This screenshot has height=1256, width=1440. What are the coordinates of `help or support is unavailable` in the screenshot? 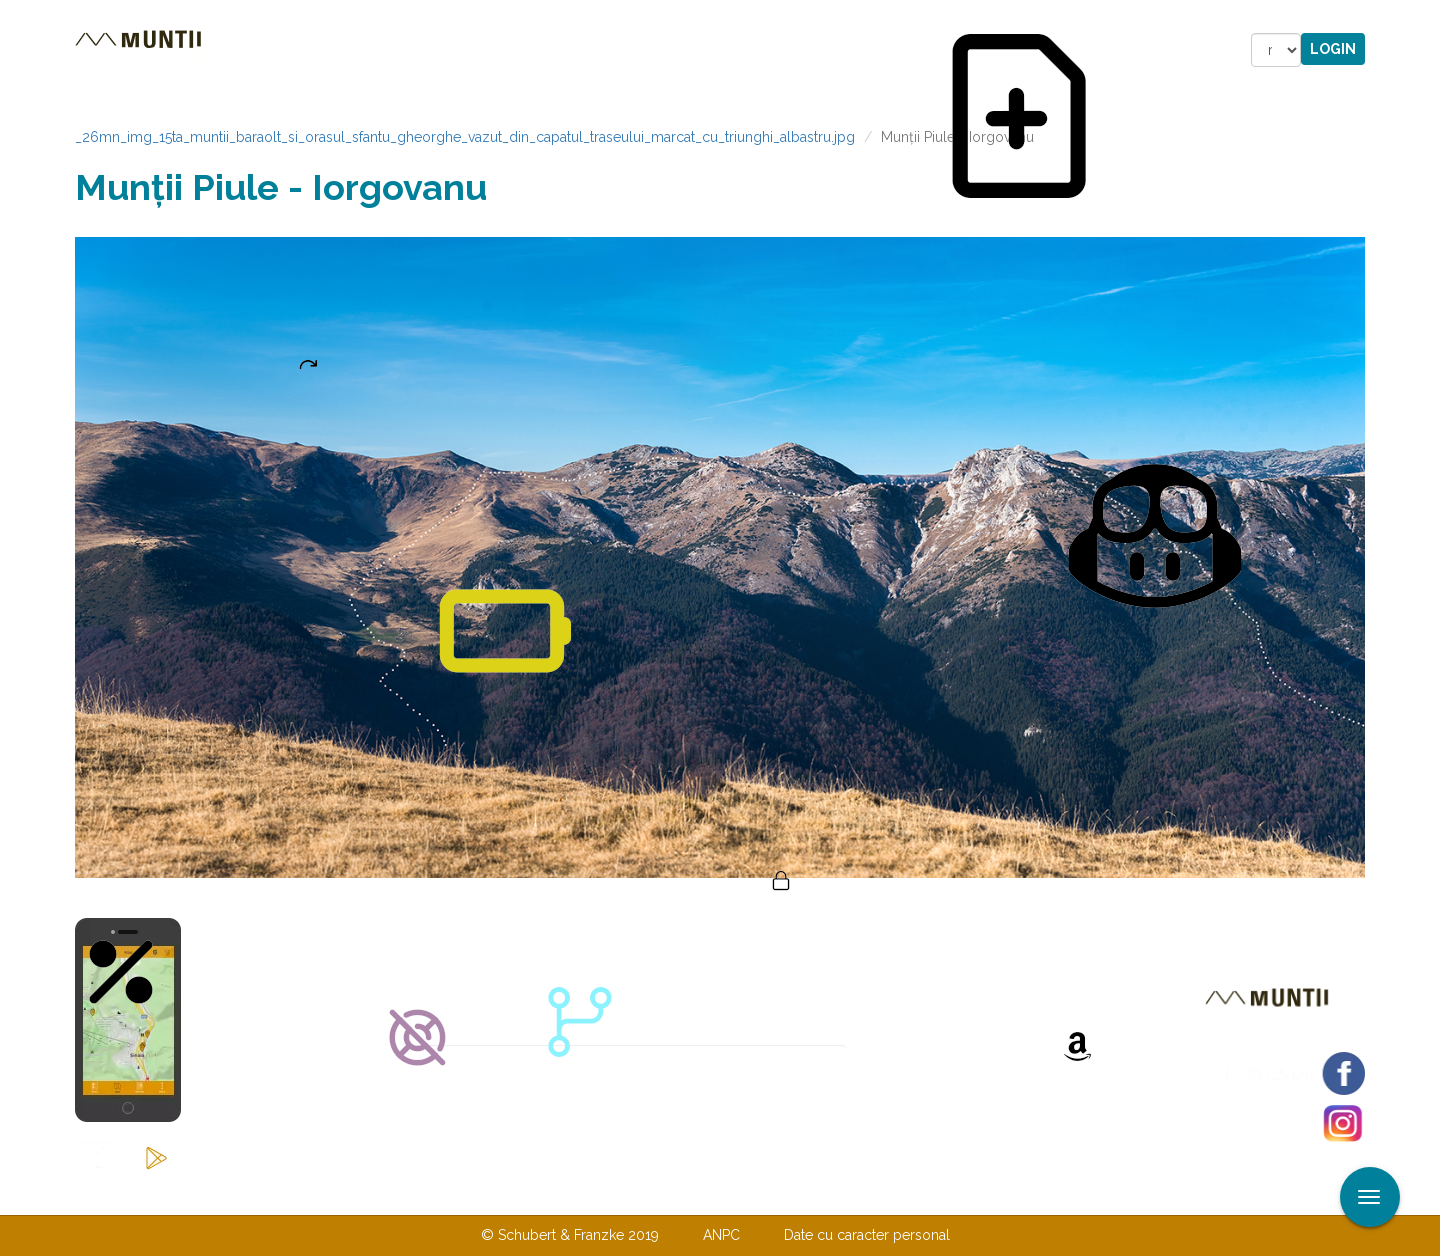 It's located at (417, 1037).